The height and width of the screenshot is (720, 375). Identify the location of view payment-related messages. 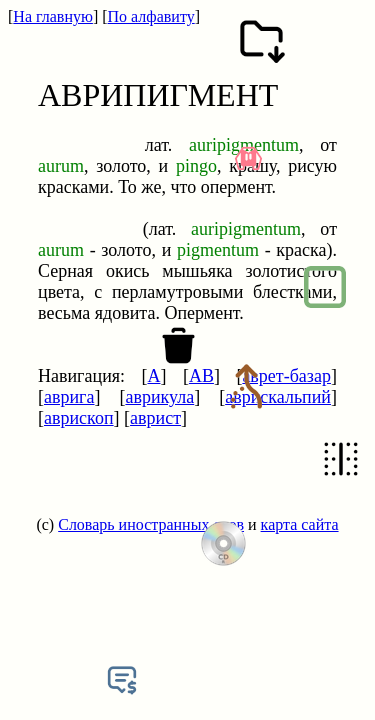
(122, 679).